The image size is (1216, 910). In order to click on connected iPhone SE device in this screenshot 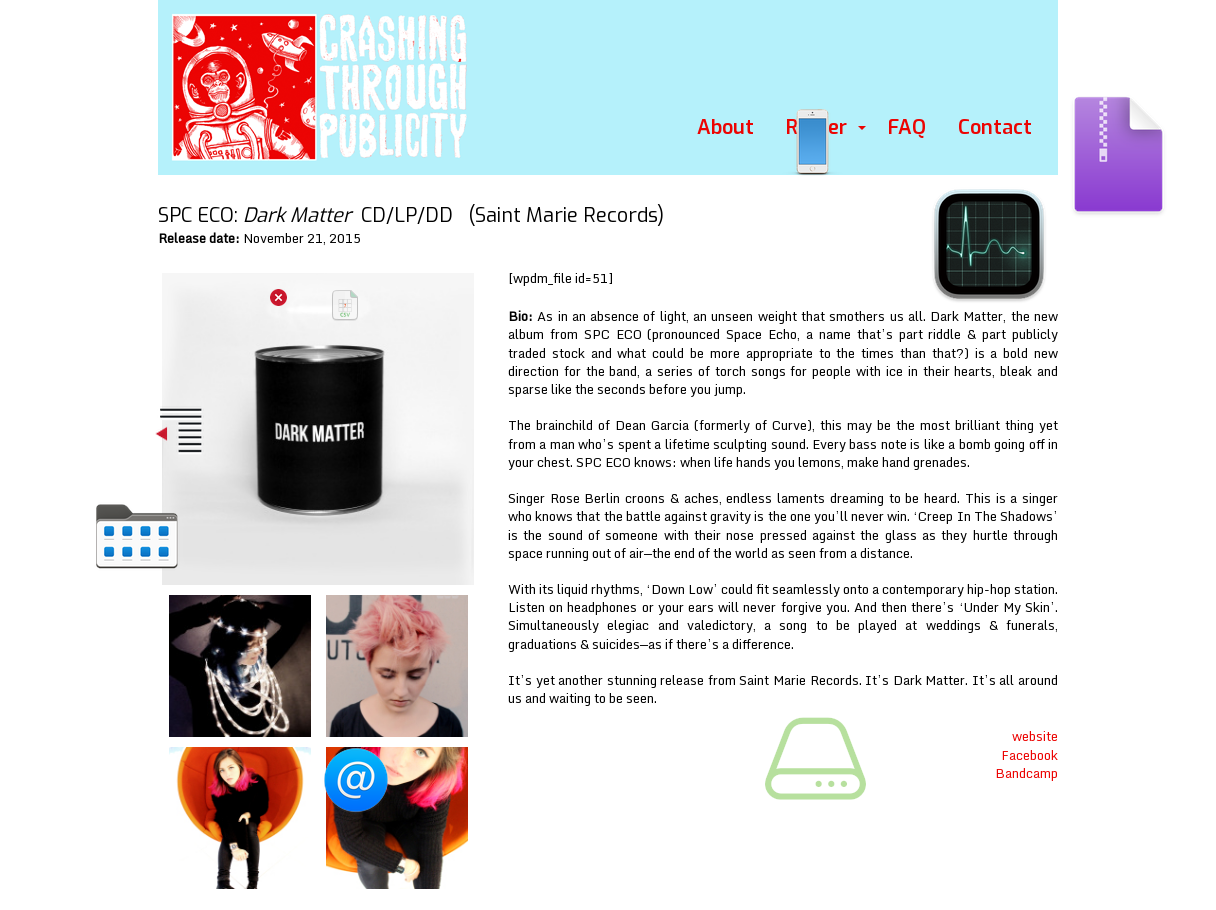, I will do `click(812, 142)`.